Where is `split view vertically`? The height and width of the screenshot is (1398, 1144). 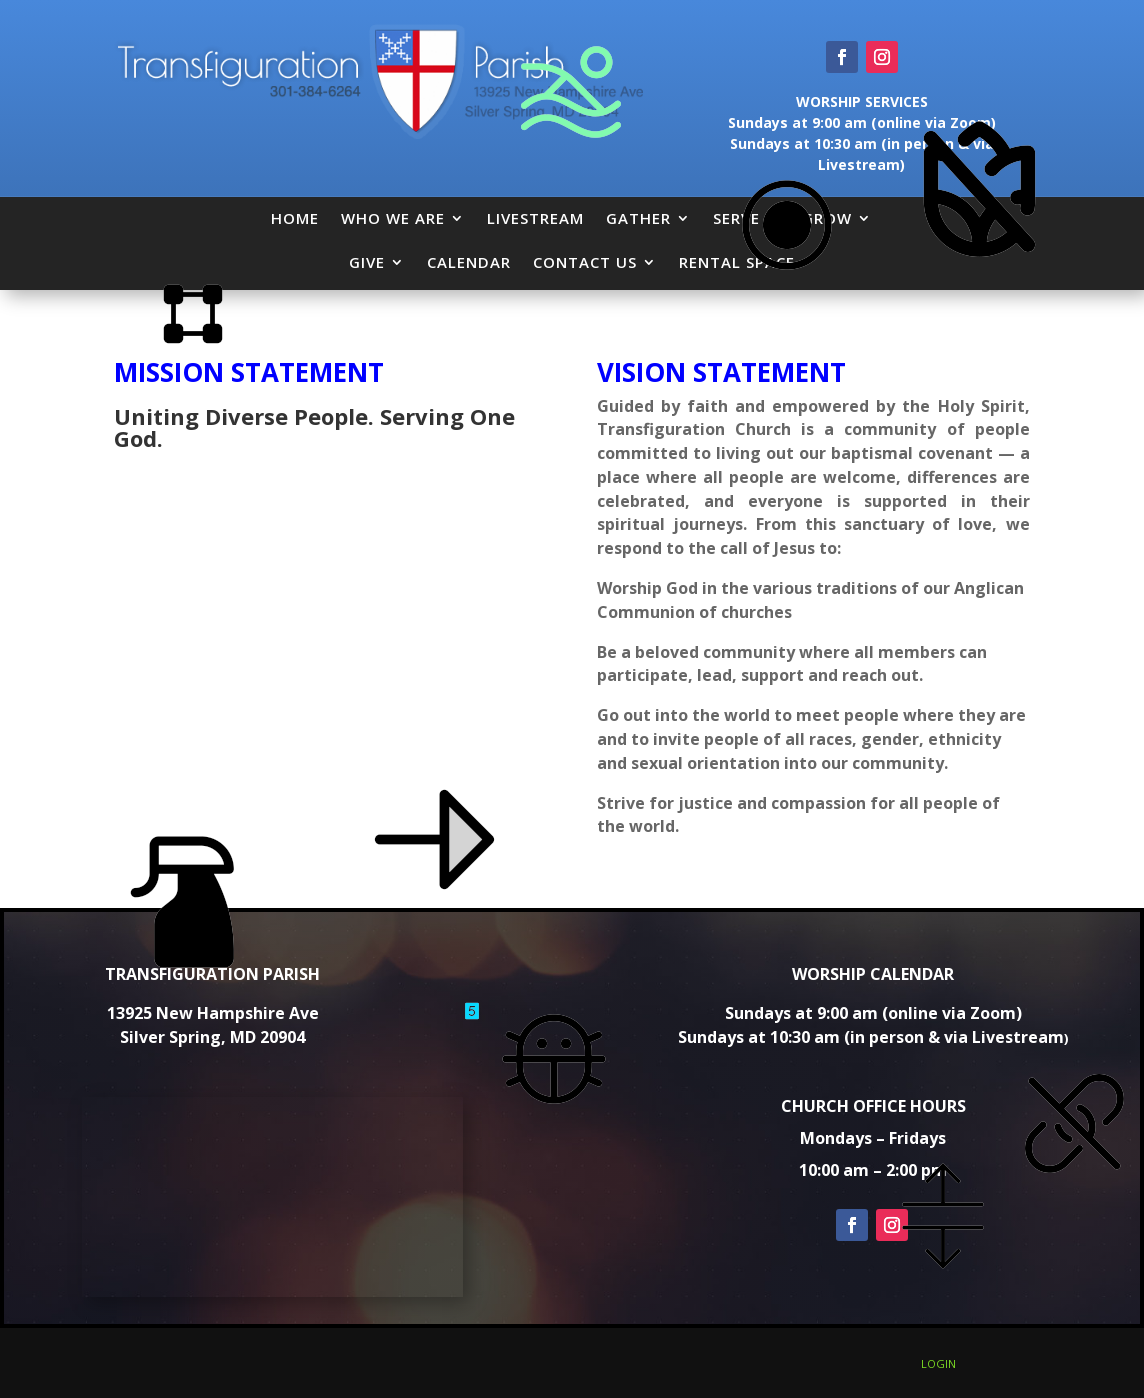
split view vertically is located at coordinates (943, 1216).